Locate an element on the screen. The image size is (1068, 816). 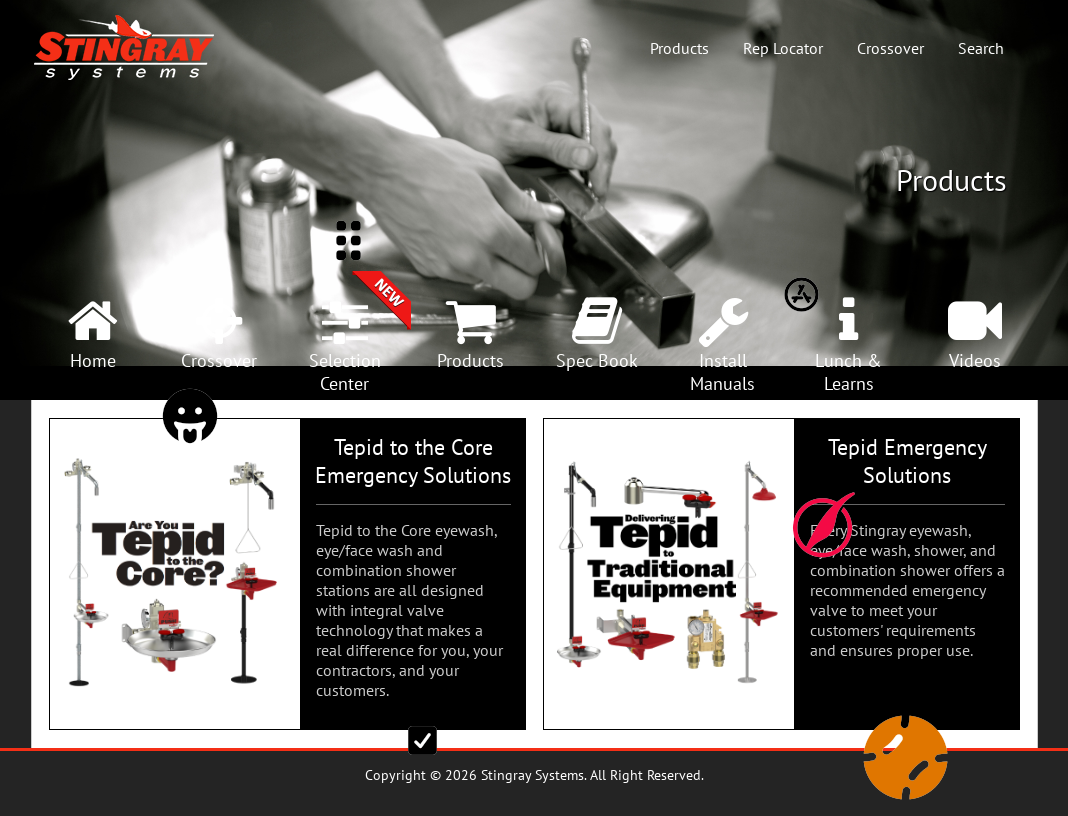
add a playful or silly reaction is located at coordinates (190, 416).